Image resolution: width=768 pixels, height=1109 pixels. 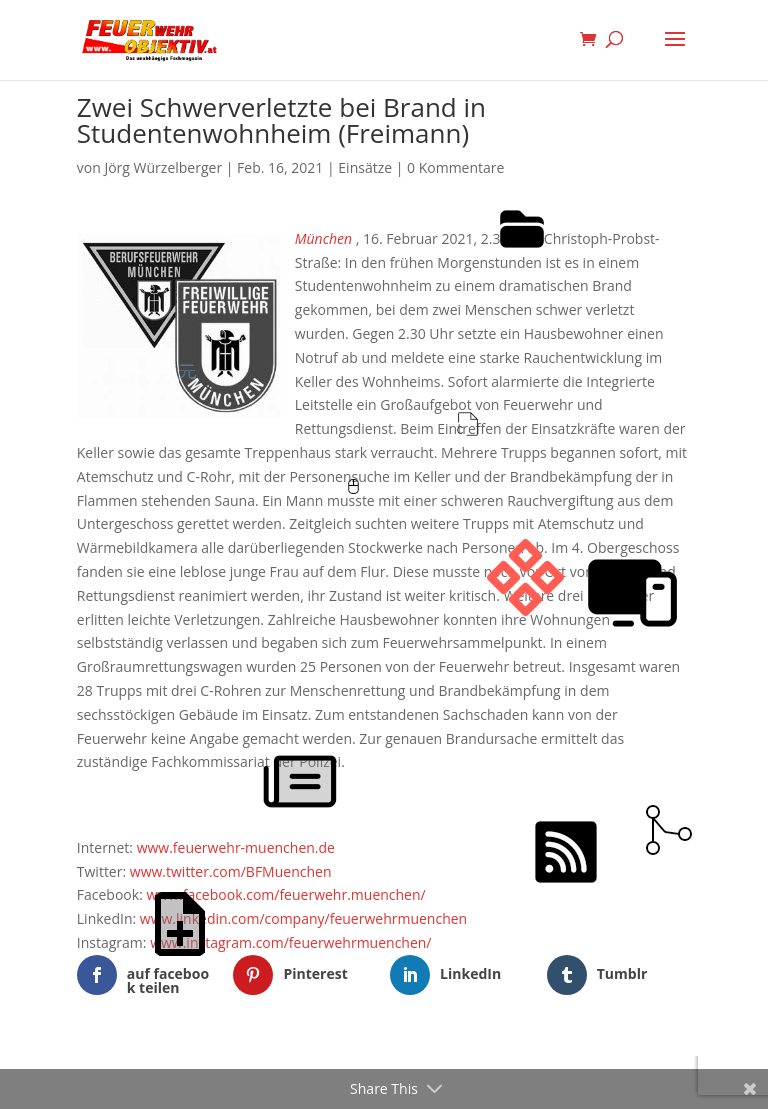 What do you see at coordinates (522, 229) in the screenshot?
I see `open folder to view files` at bounding box center [522, 229].